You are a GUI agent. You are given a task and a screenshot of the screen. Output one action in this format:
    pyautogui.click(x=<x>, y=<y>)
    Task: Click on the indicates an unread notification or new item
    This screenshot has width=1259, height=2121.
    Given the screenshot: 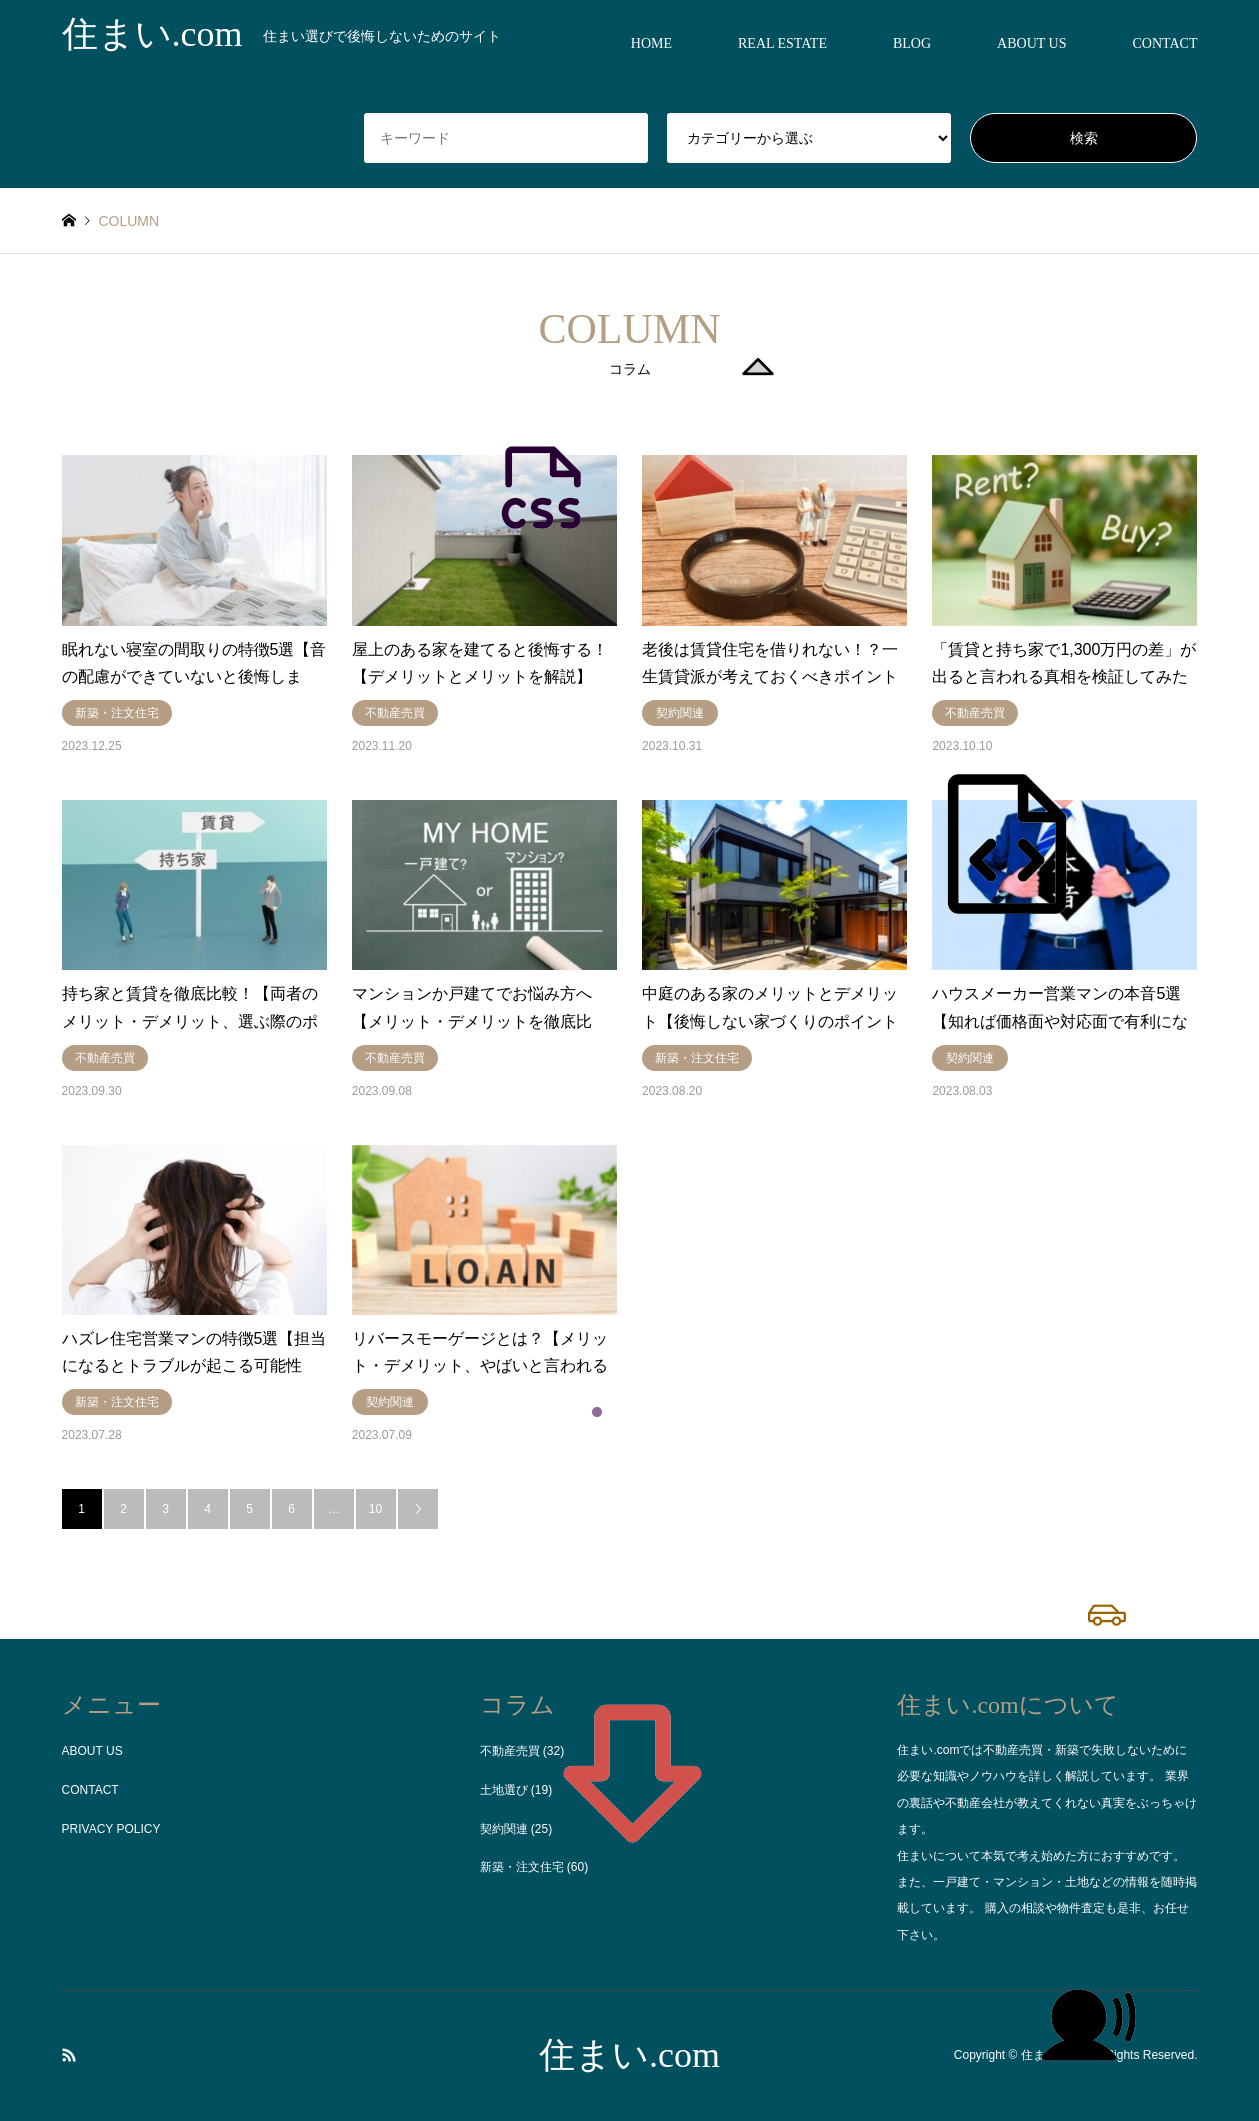 What is the action you would take?
    pyautogui.click(x=597, y=1412)
    